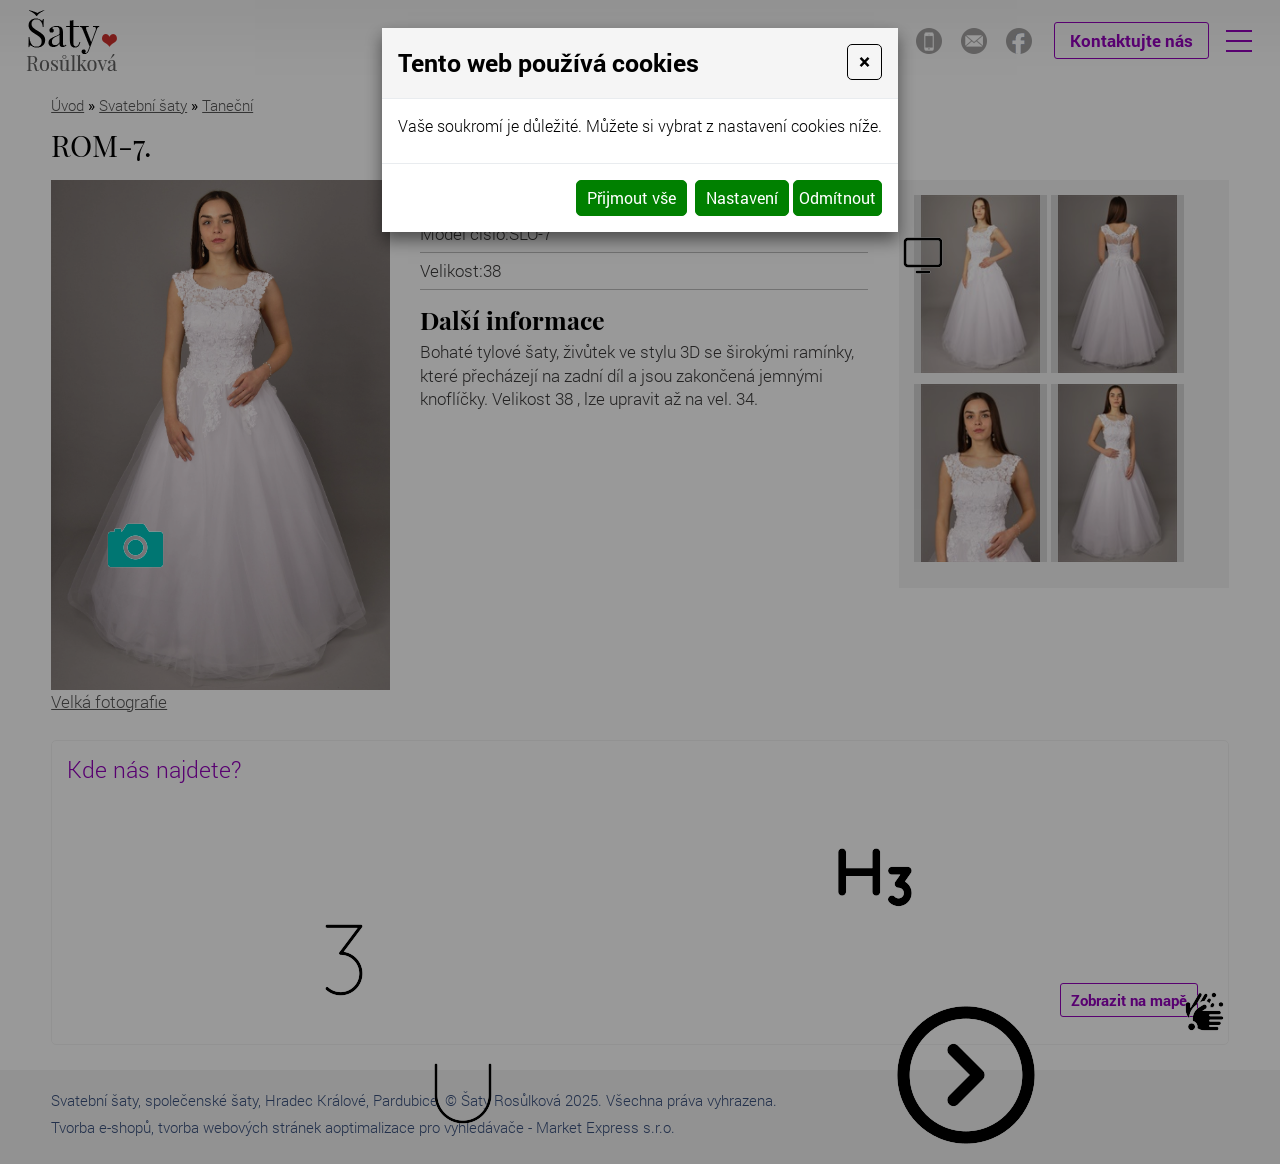  I want to click on view on desktop display, so click(923, 254).